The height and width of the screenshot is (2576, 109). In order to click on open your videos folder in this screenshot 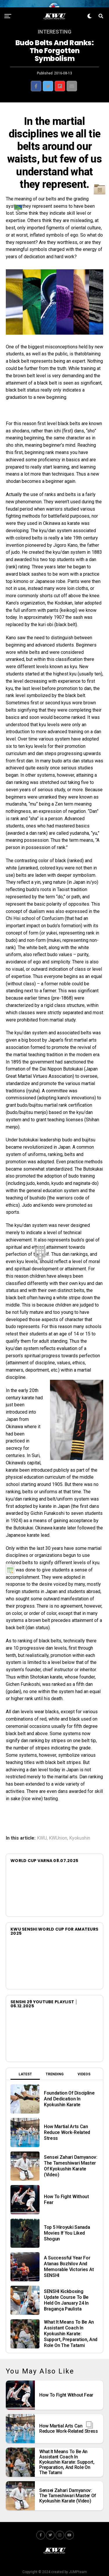, I will do `click(99, 190)`.